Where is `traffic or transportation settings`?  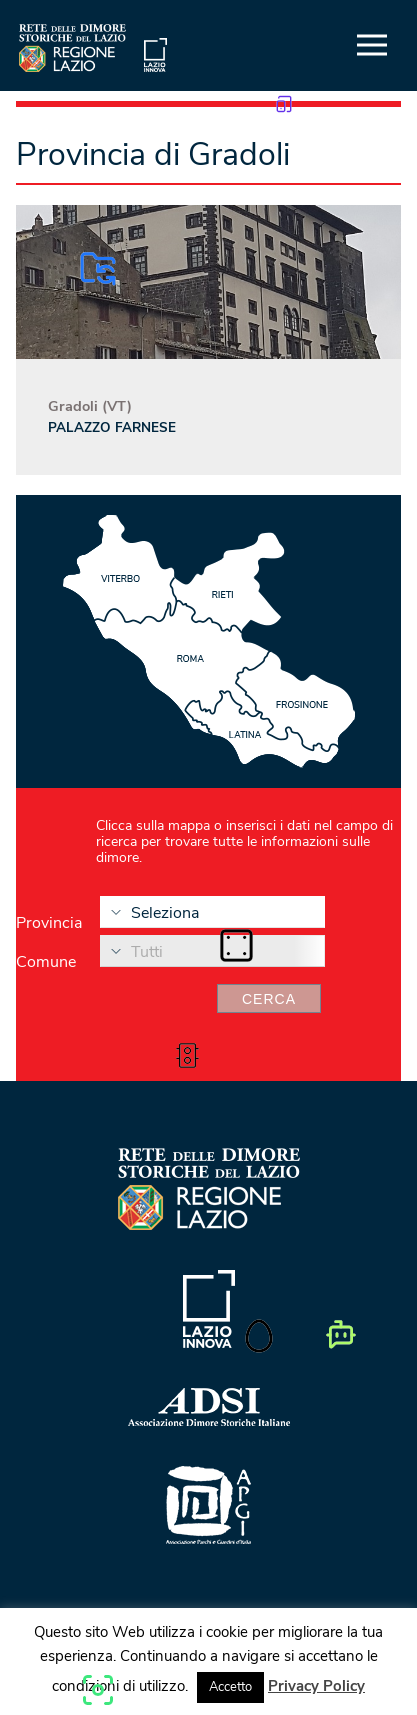 traffic or transportation settings is located at coordinates (187, 1055).